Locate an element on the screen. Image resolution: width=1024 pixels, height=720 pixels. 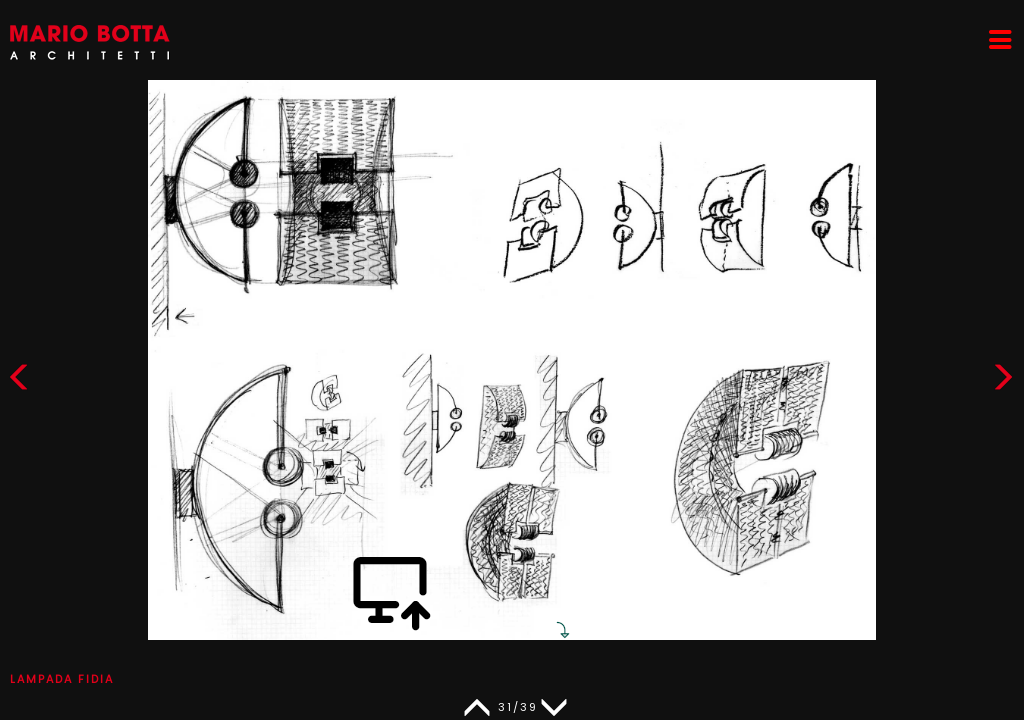
navigate to the next item below is located at coordinates (563, 630).